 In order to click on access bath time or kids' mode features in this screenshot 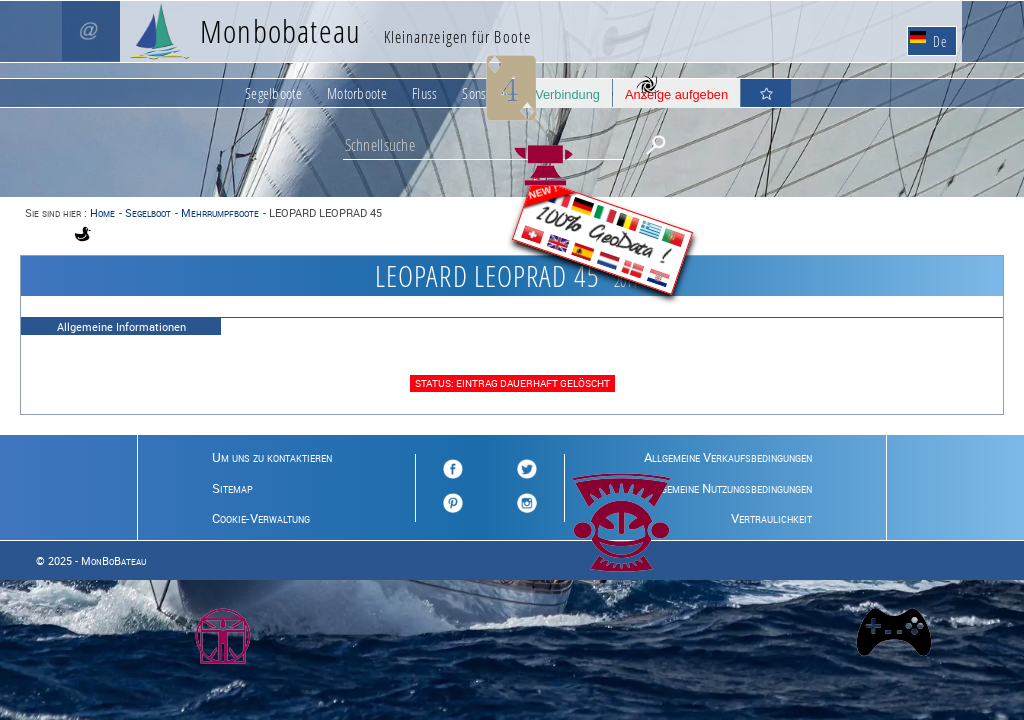, I will do `click(83, 234)`.